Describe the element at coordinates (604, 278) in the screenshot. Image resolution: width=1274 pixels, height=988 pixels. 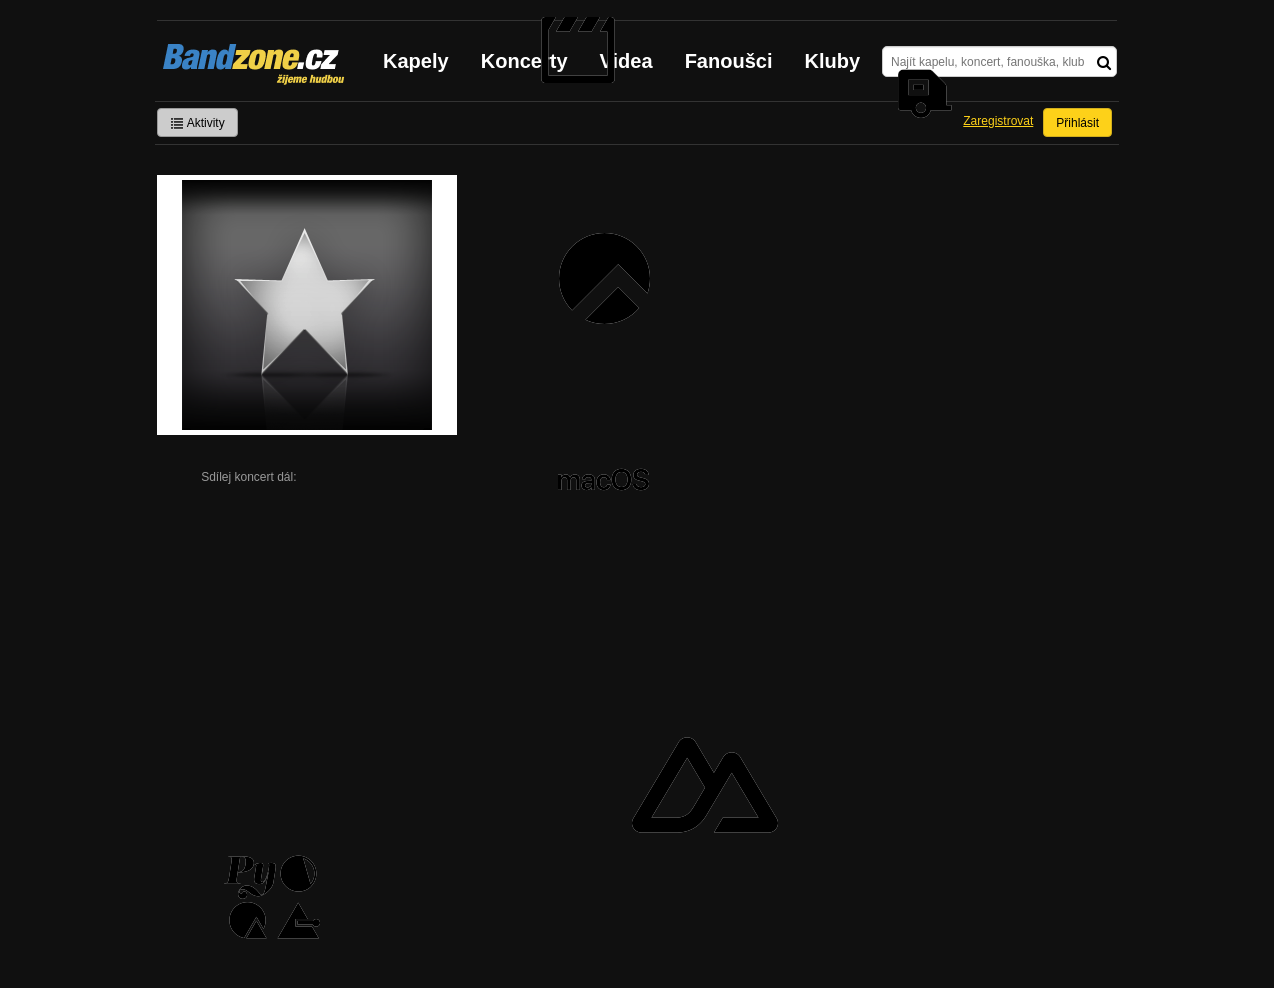
I see `Rocky Linux logo` at that location.